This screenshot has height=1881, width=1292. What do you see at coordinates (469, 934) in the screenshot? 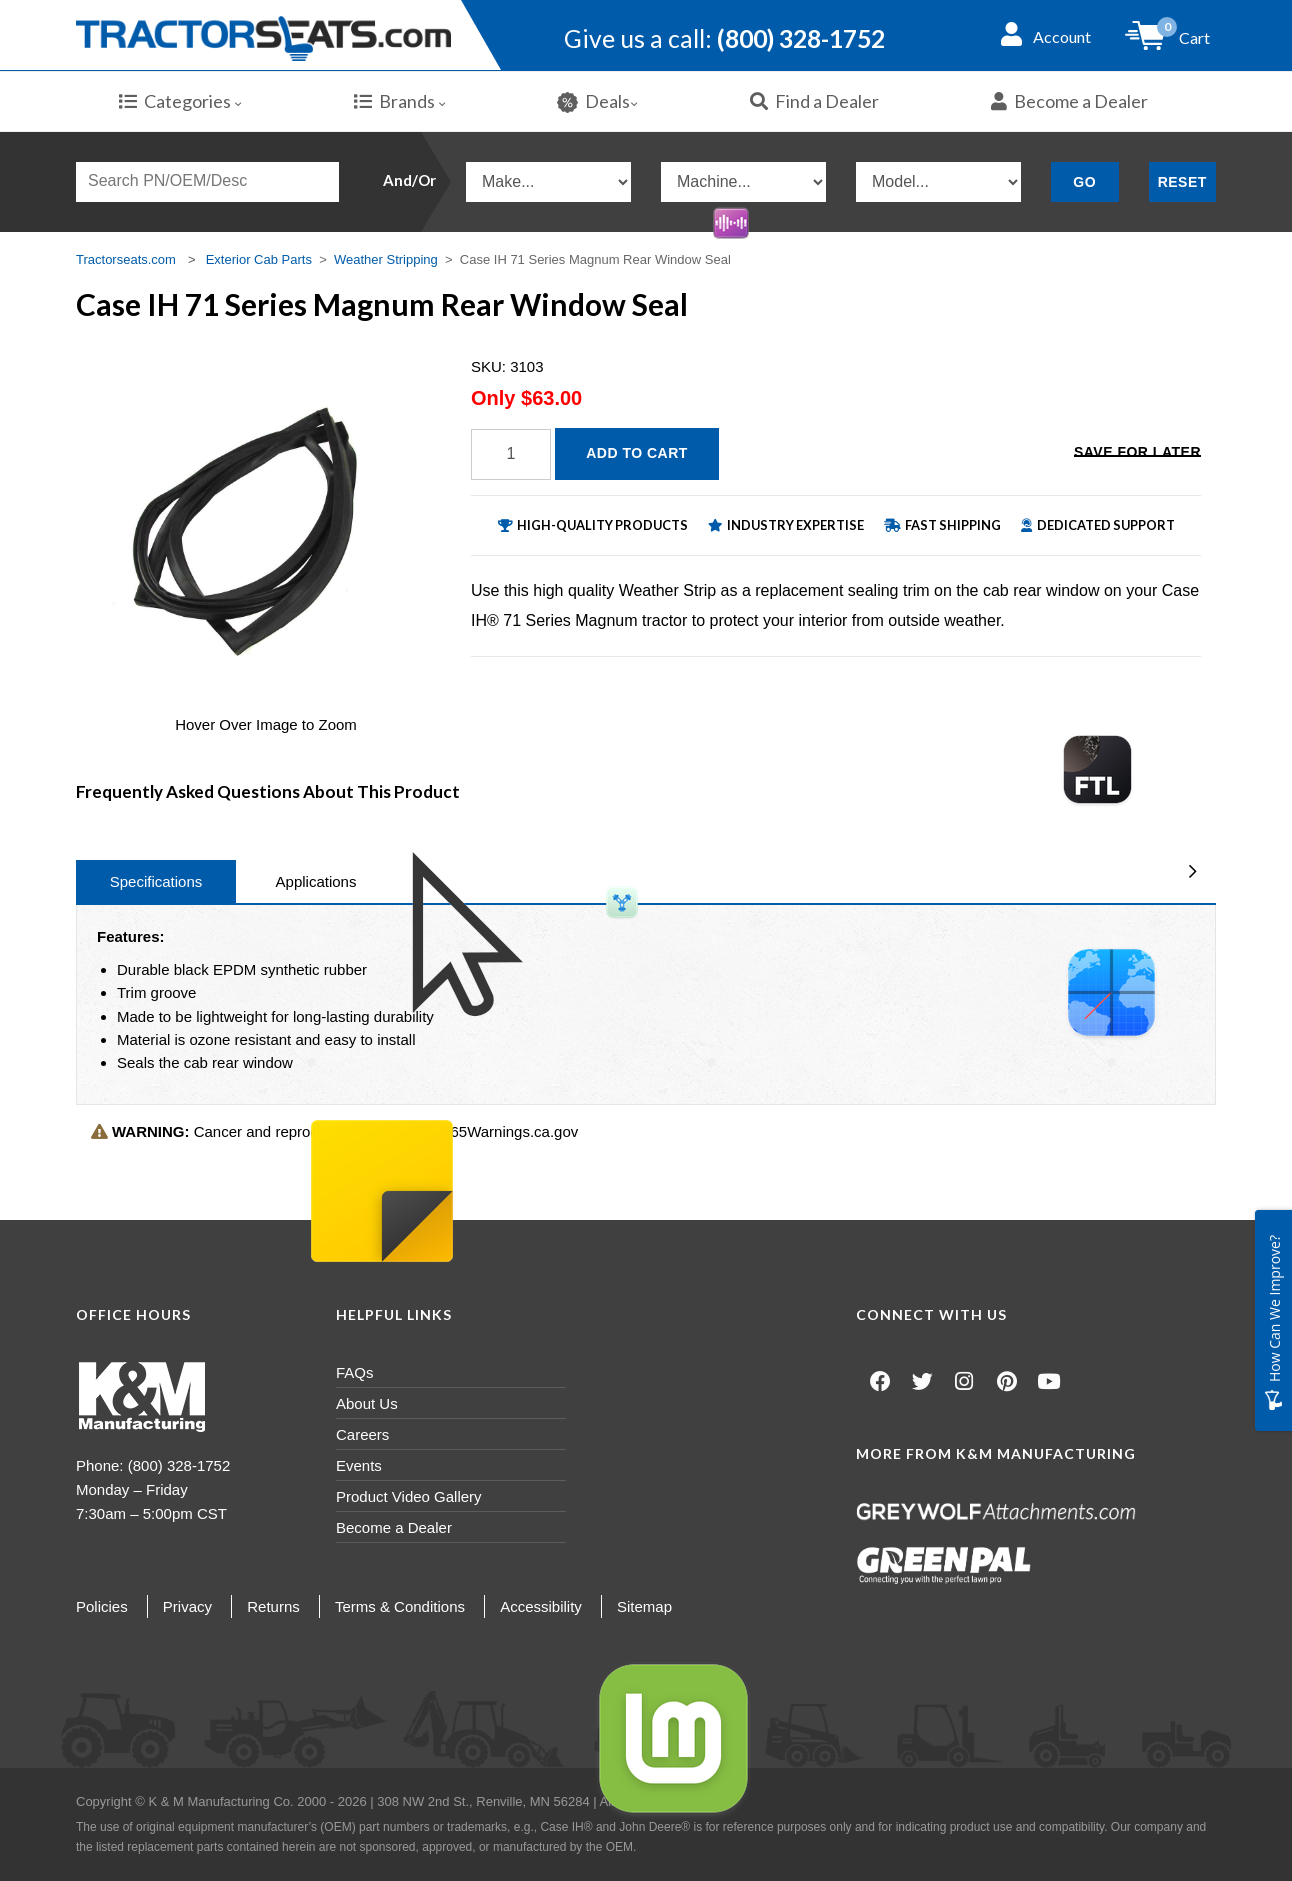
I see `cursor or pointer indicator` at bounding box center [469, 934].